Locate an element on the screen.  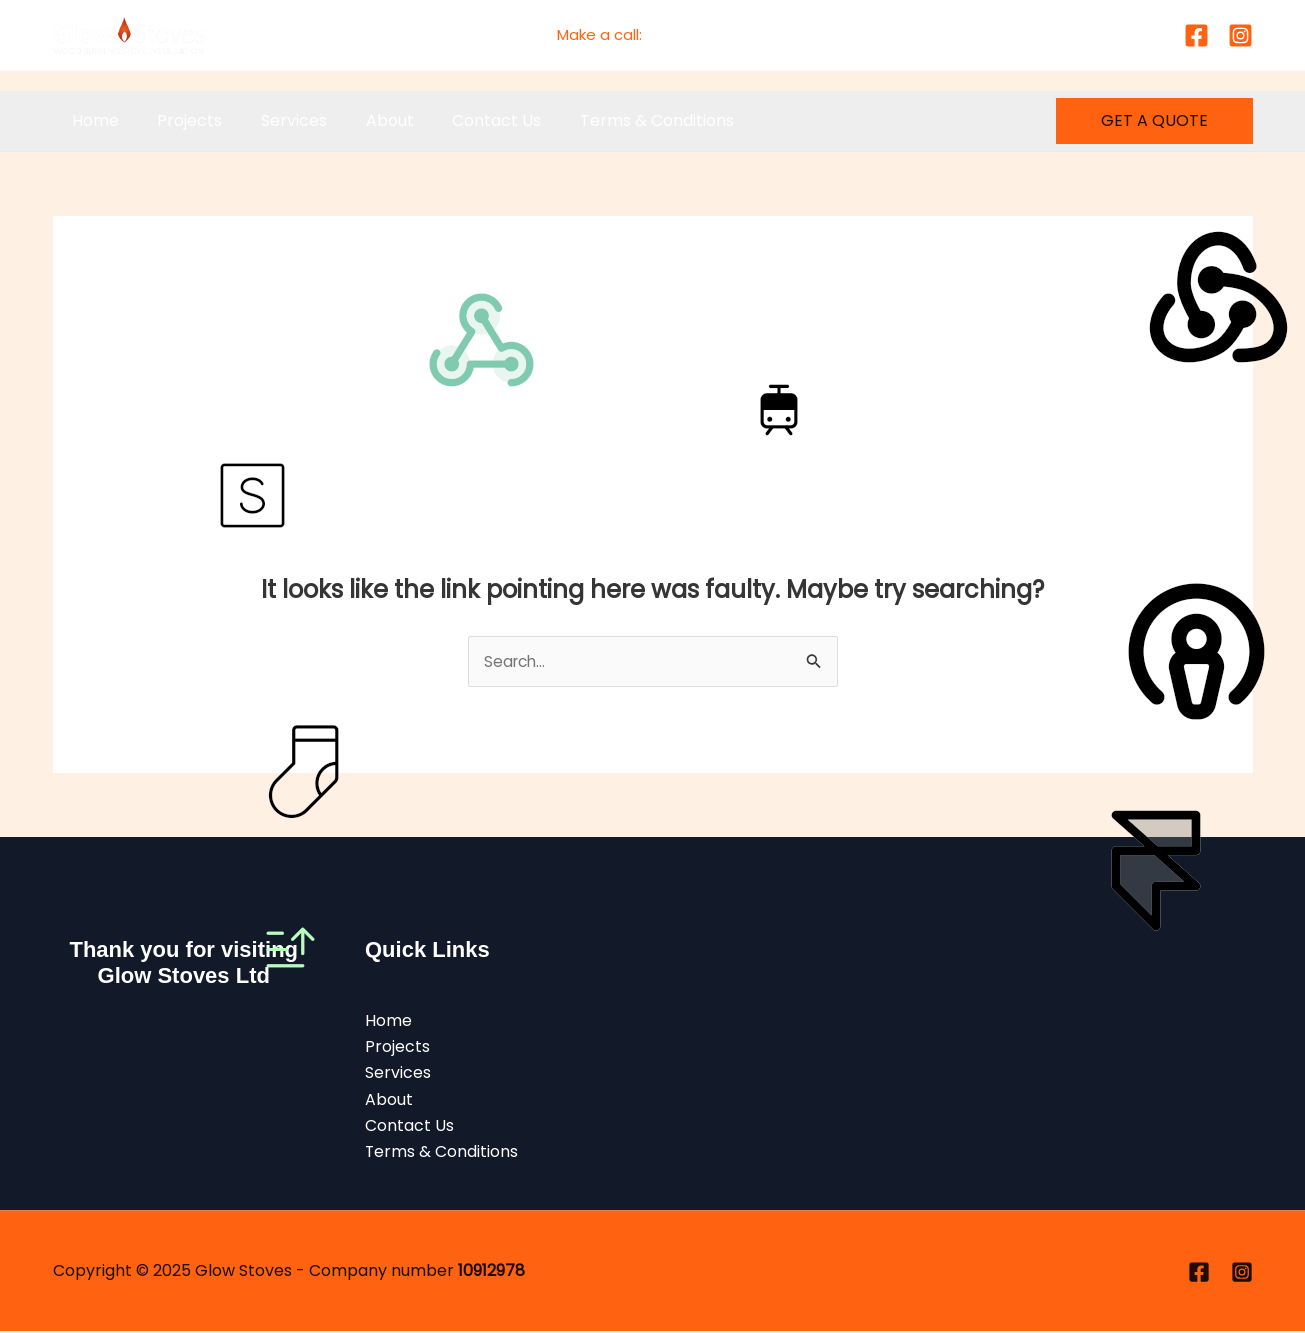
access tram or streetcar transit options is located at coordinates (779, 410).